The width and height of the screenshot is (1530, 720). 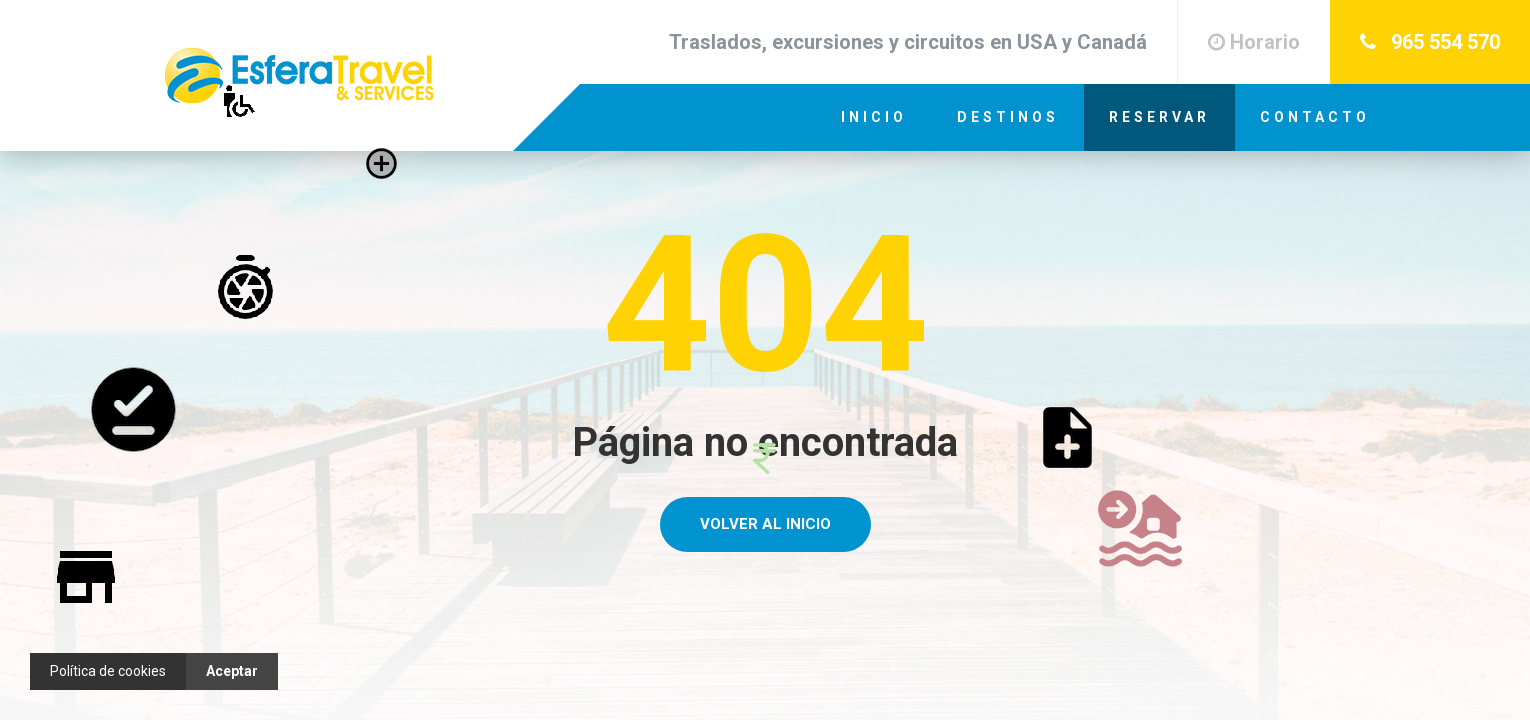 What do you see at coordinates (381, 163) in the screenshot?
I see `add a new item or element` at bounding box center [381, 163].